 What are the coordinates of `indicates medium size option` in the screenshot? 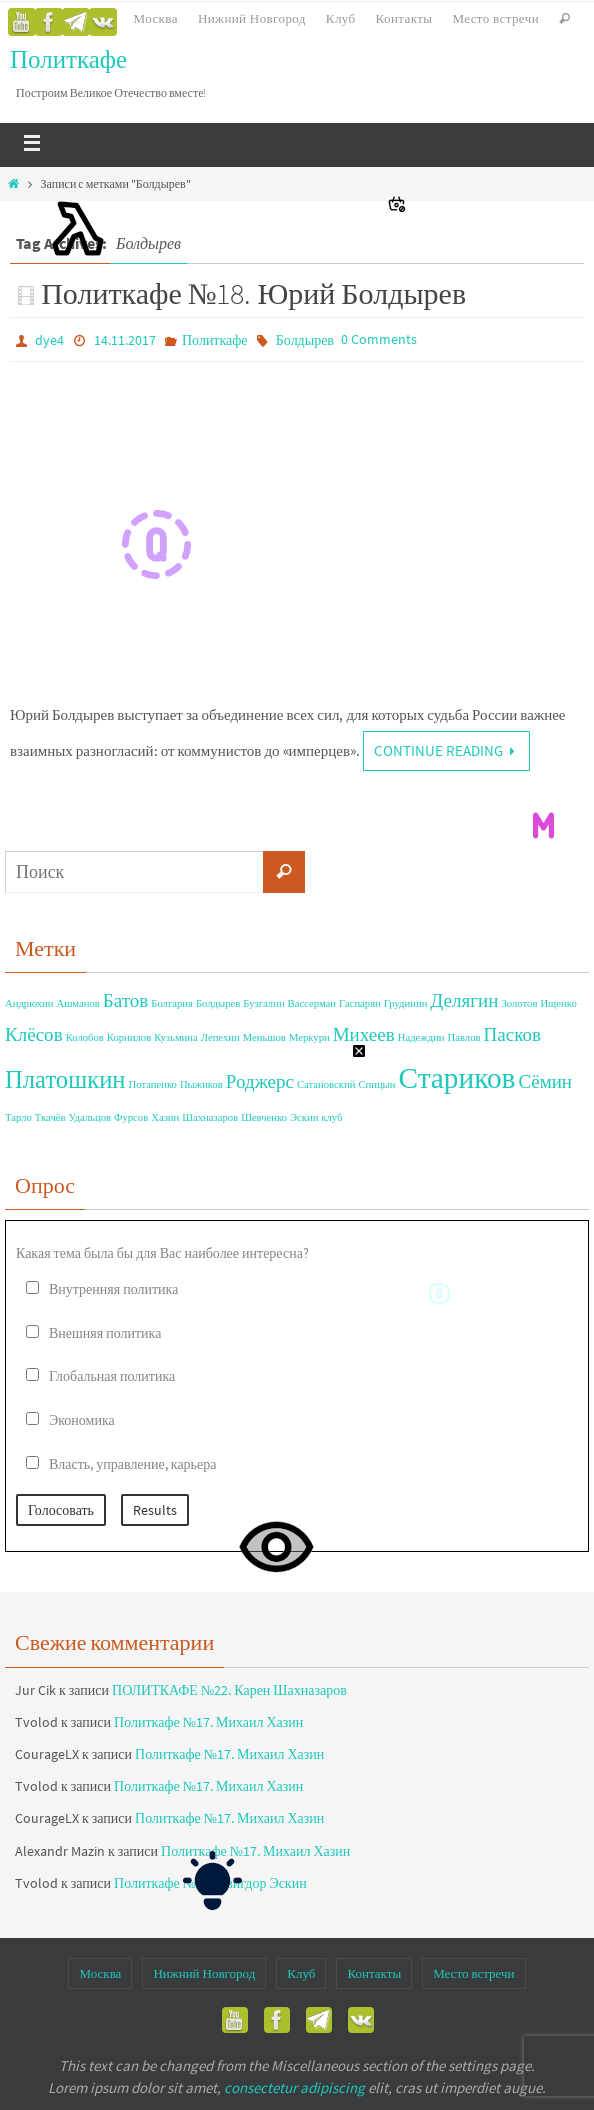 It's located at (543, 825).